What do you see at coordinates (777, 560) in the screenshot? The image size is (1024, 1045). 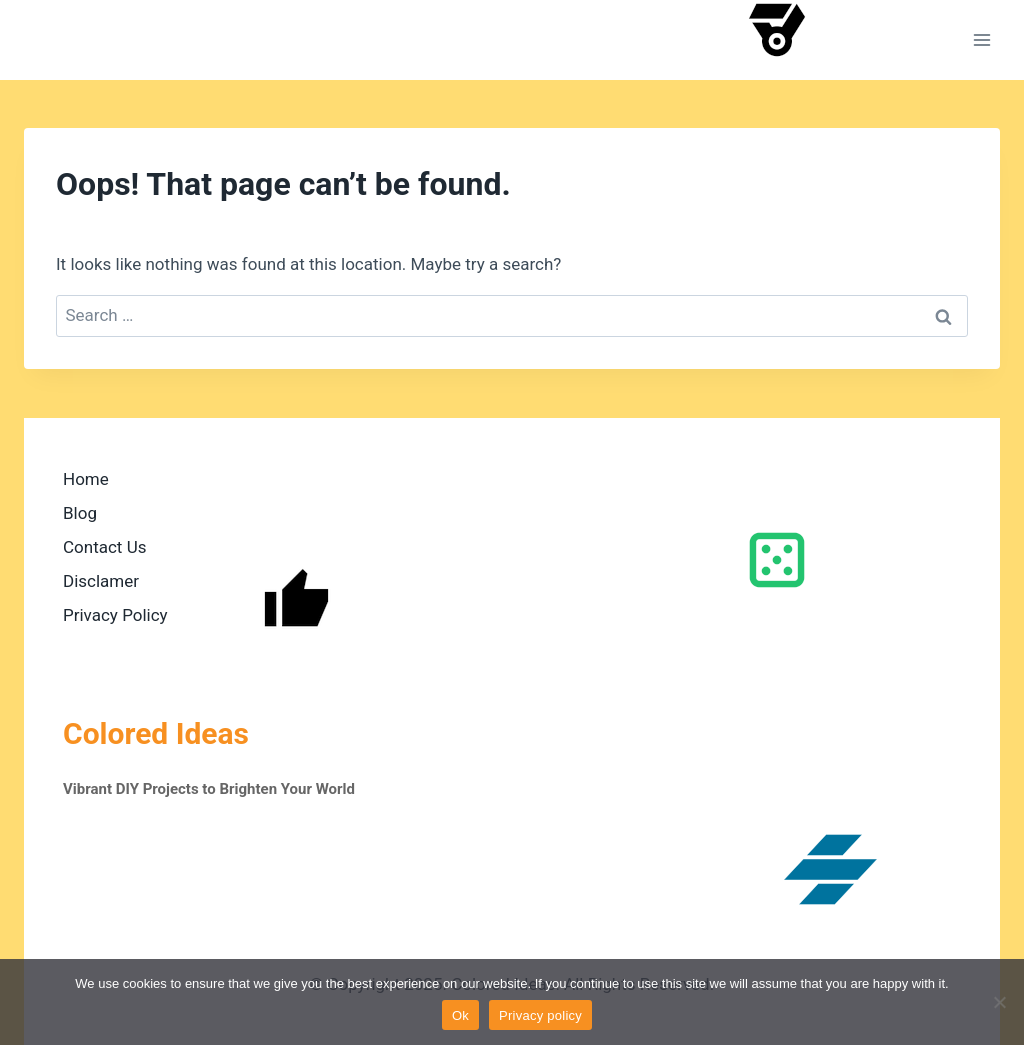 I see `roll dice or generate random number` at bounding box center [777, 560].